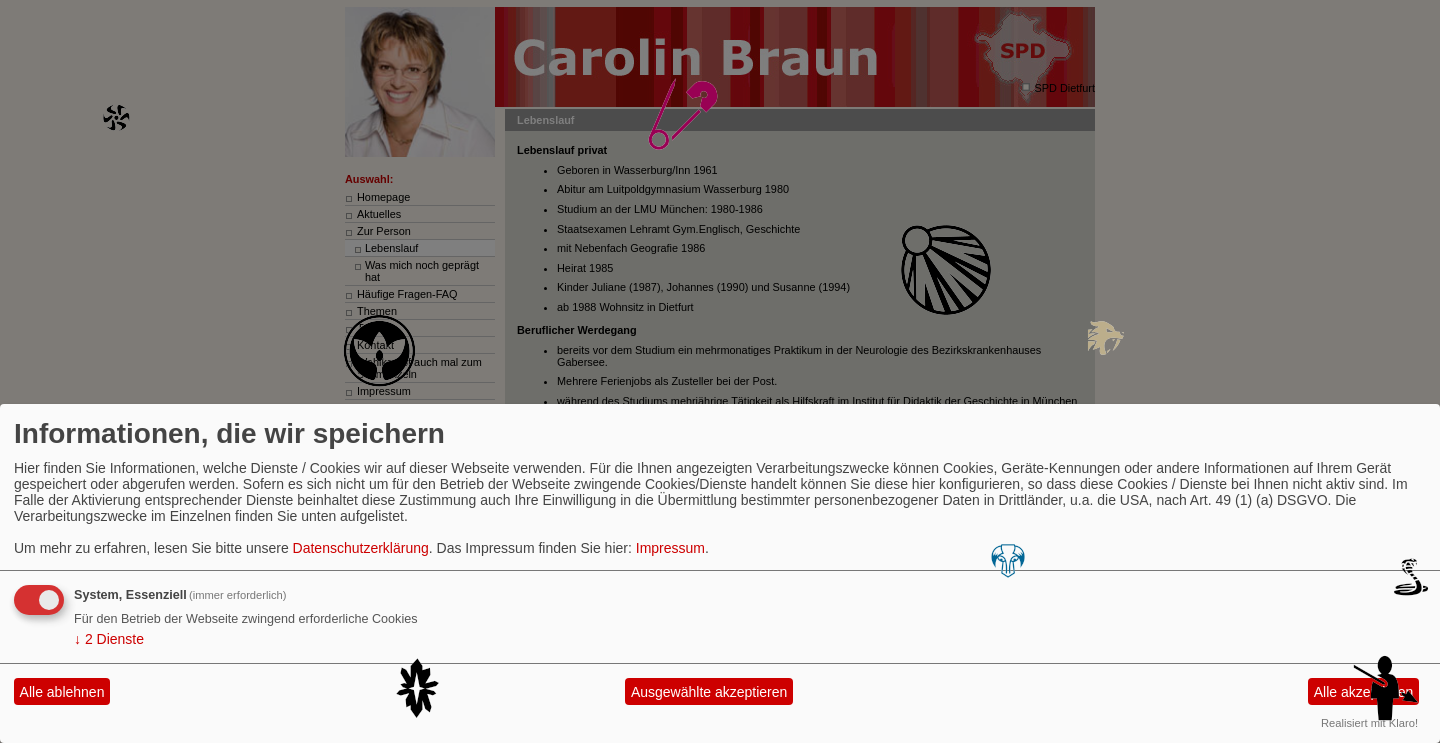 The height and width of the screenshot is (743, 1440). What do you see at coordinates (1386, 688) in the screenshot?
I see `indicates a piercing or stabbing attack in a game` at bounding box center [1386, 688].